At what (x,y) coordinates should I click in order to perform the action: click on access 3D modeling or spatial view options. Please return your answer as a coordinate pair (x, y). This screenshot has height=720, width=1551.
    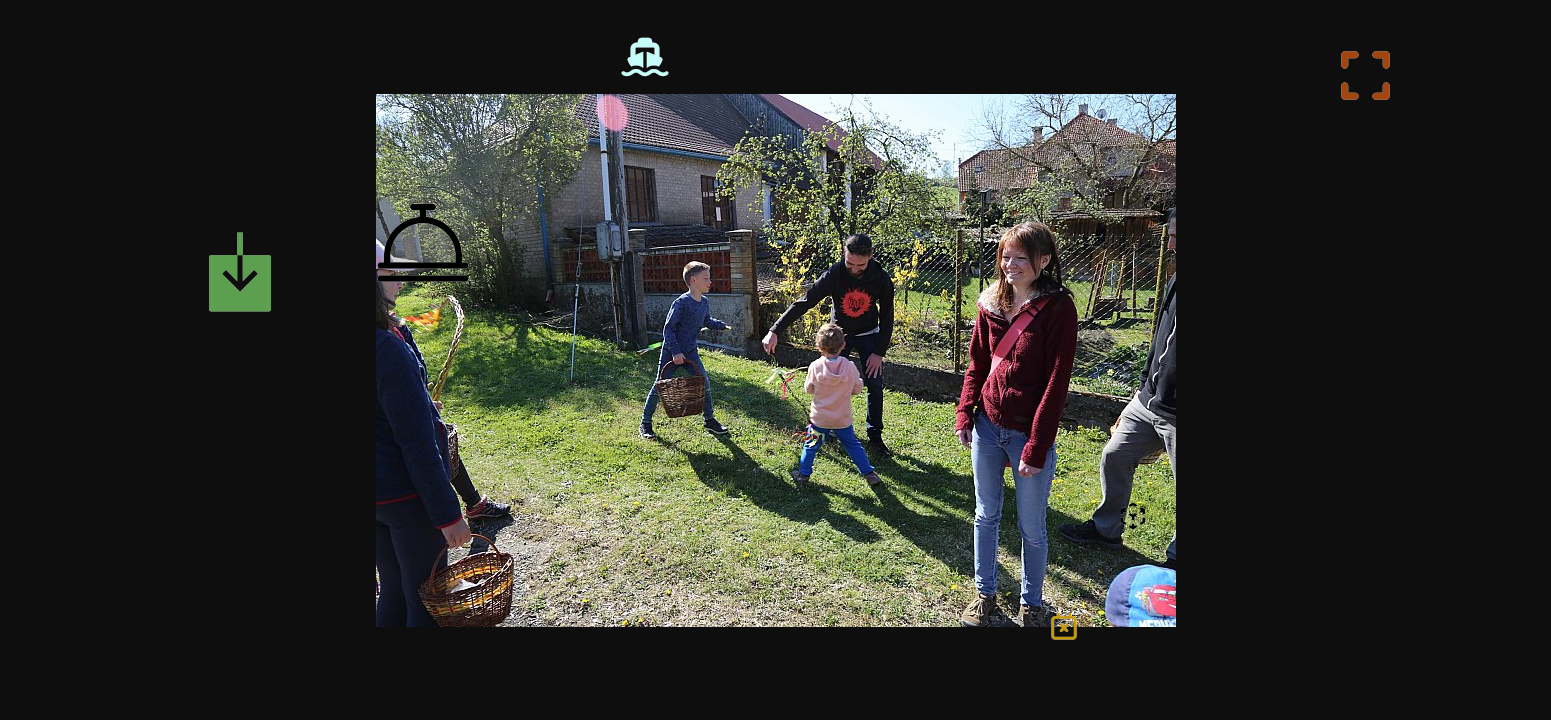
    Looking at the image, I should click on (1133, 516).